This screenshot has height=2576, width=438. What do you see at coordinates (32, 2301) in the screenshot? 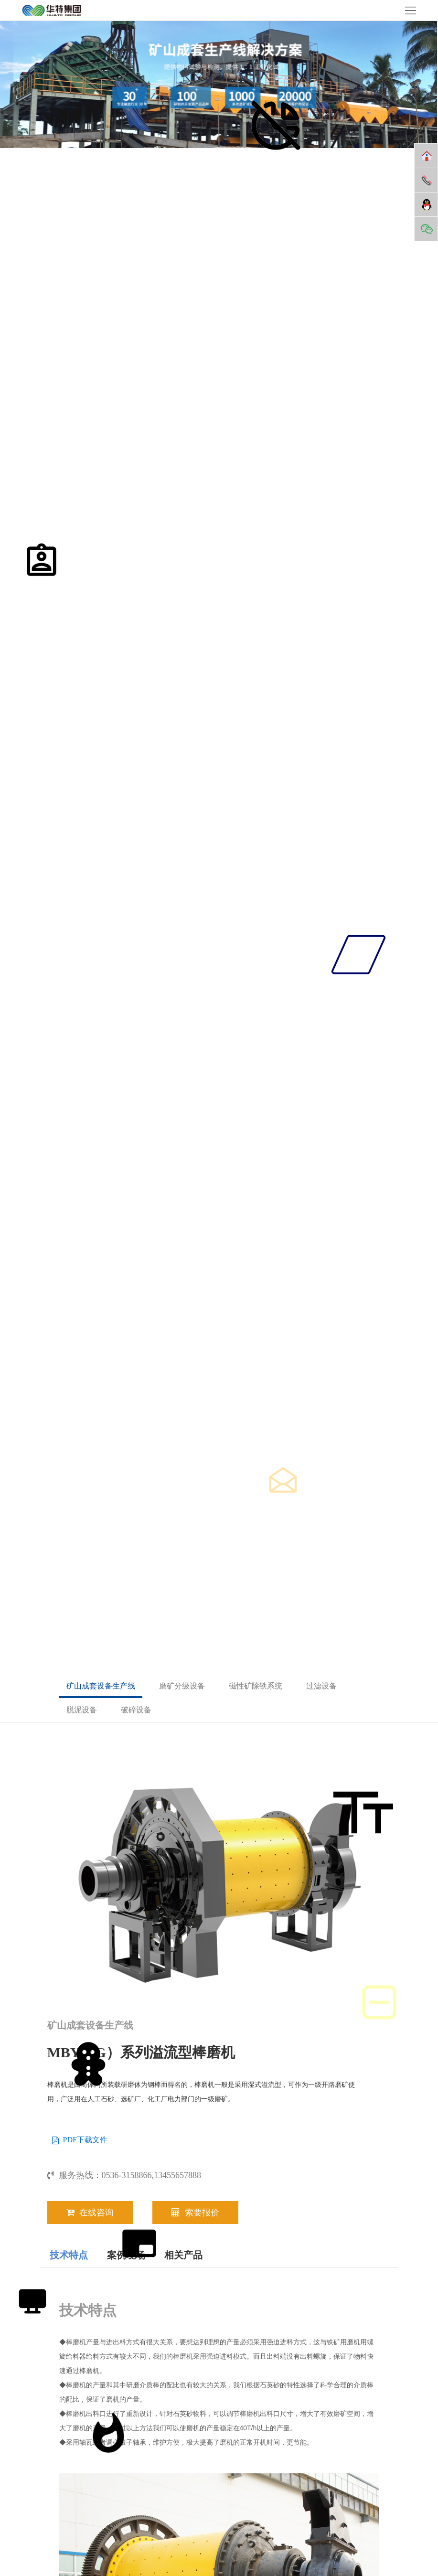
I see `switch to desktop view` at bounding box center [32, 2301].